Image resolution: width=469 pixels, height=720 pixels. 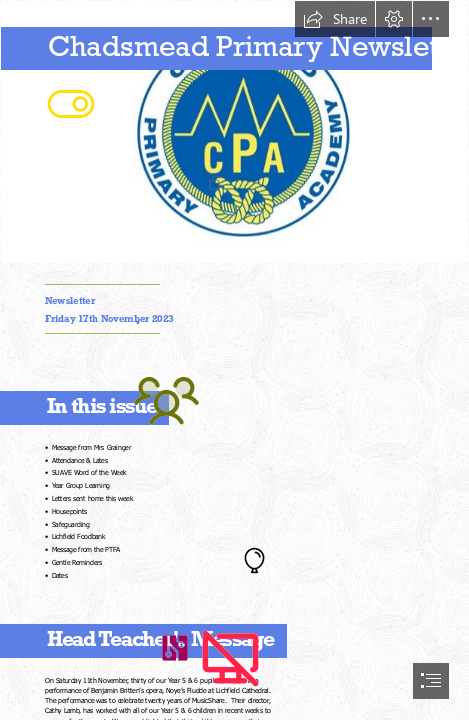 I want to click on access hardware or circuit settings, so click(x=175, y=648).